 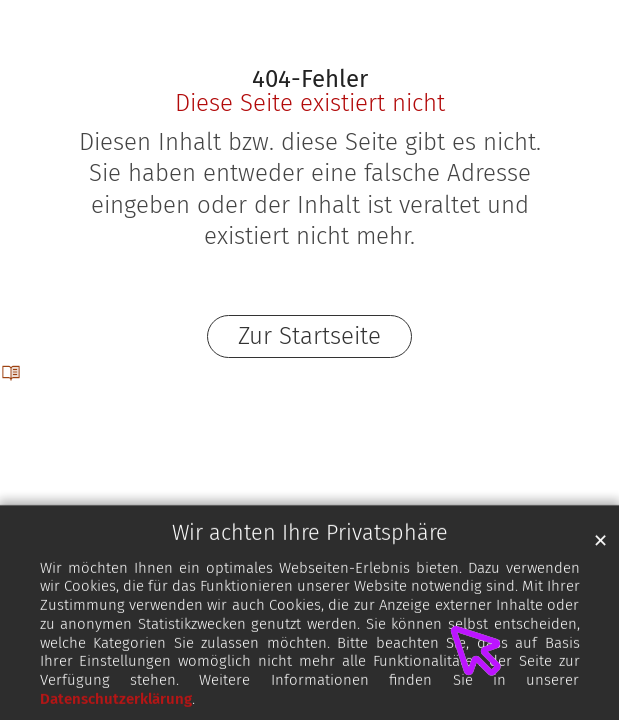 I want to click on open reading mode or e-reader, so click(x=11, y=372).